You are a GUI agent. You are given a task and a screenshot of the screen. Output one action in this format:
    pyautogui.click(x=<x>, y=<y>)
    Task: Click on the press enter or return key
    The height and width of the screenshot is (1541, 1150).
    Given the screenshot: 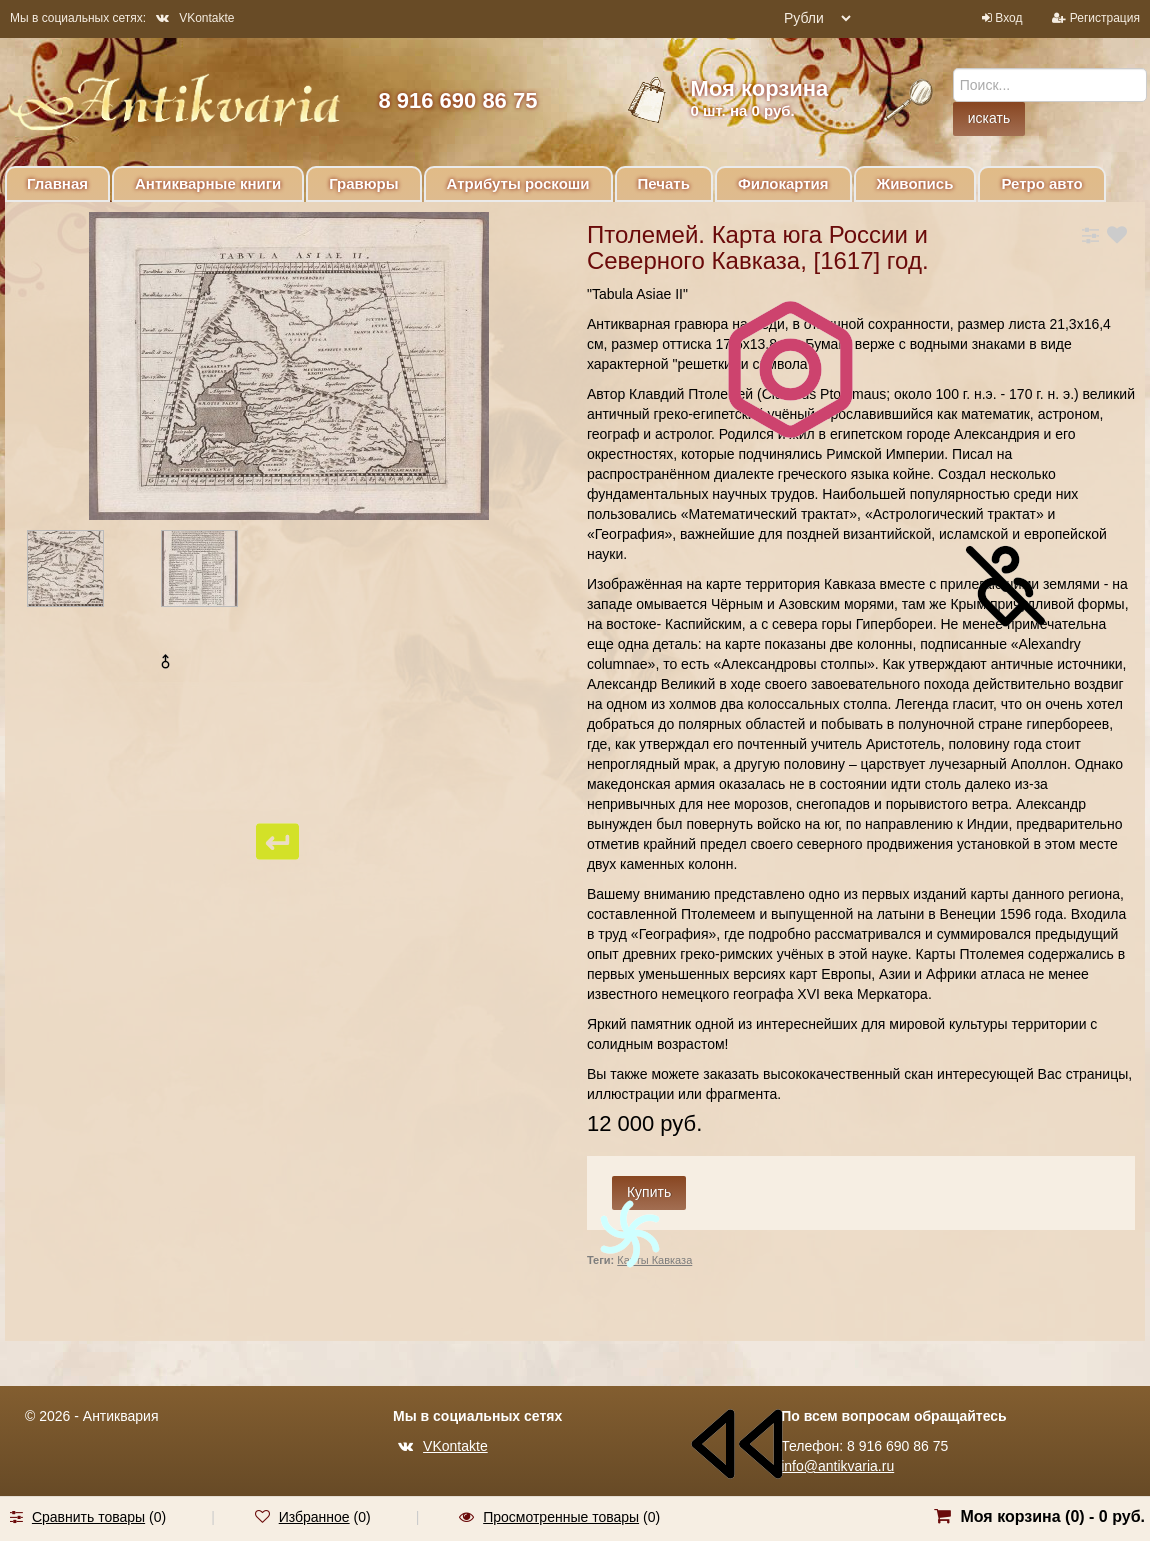 What is the action you would take?
    pyautogui.click(x=277, y=841)
    